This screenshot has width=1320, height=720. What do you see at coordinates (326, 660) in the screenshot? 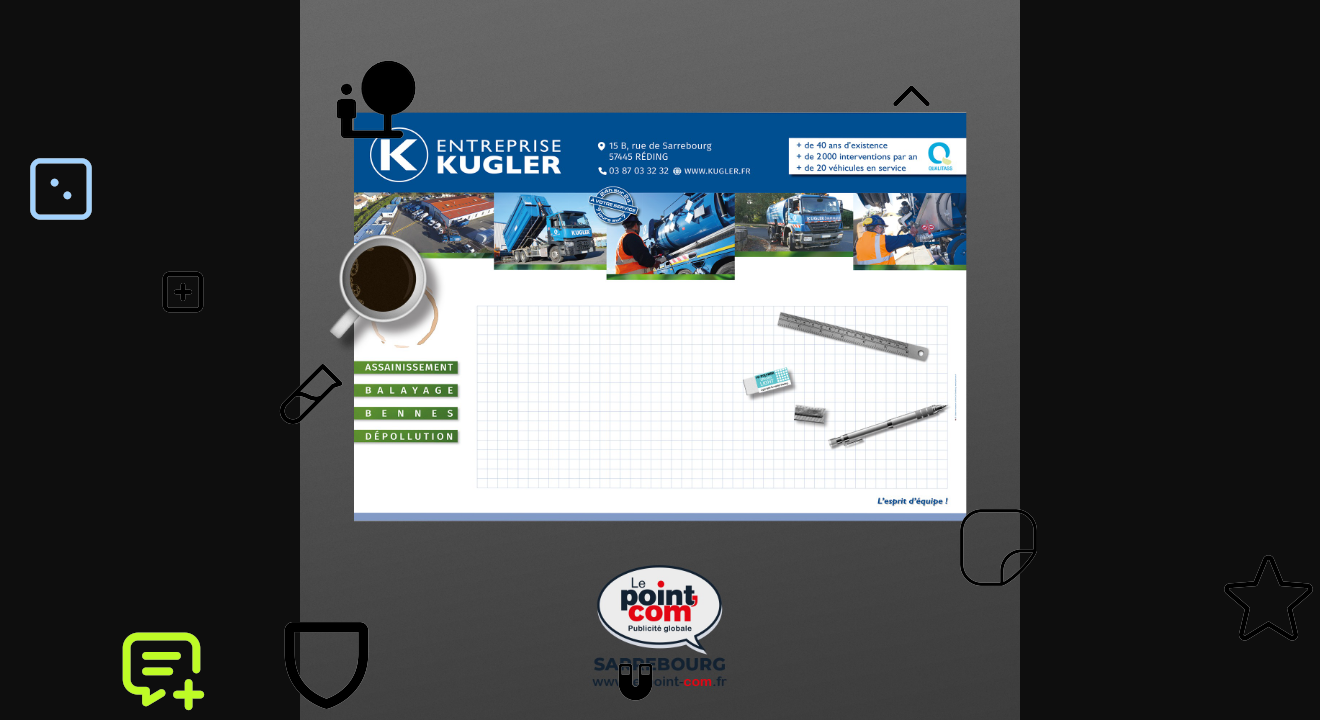
I see `access security or privacy settings` at bounding box center [326, 660].